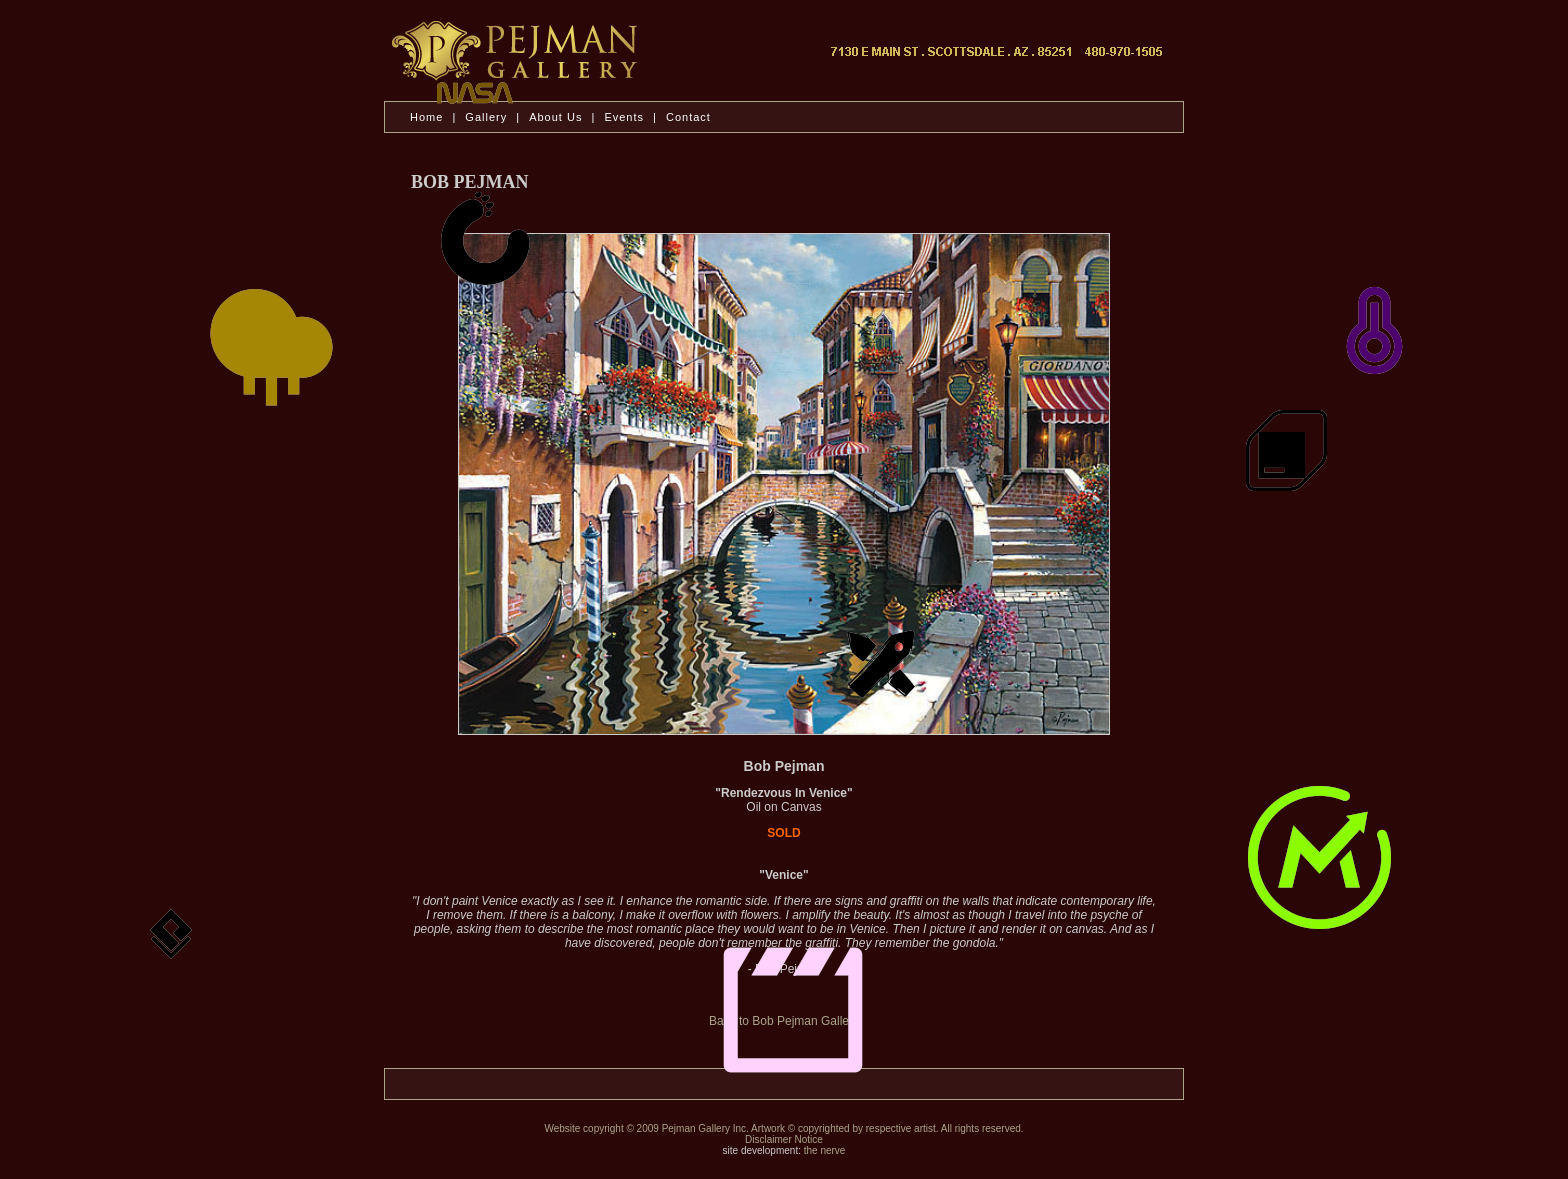 The image size is (1568, 1179). What do you see at coordinates (1319, 857) in the screenshot?
I see `open Mautic marketing automation platform` at bounding box center [1319, 857].